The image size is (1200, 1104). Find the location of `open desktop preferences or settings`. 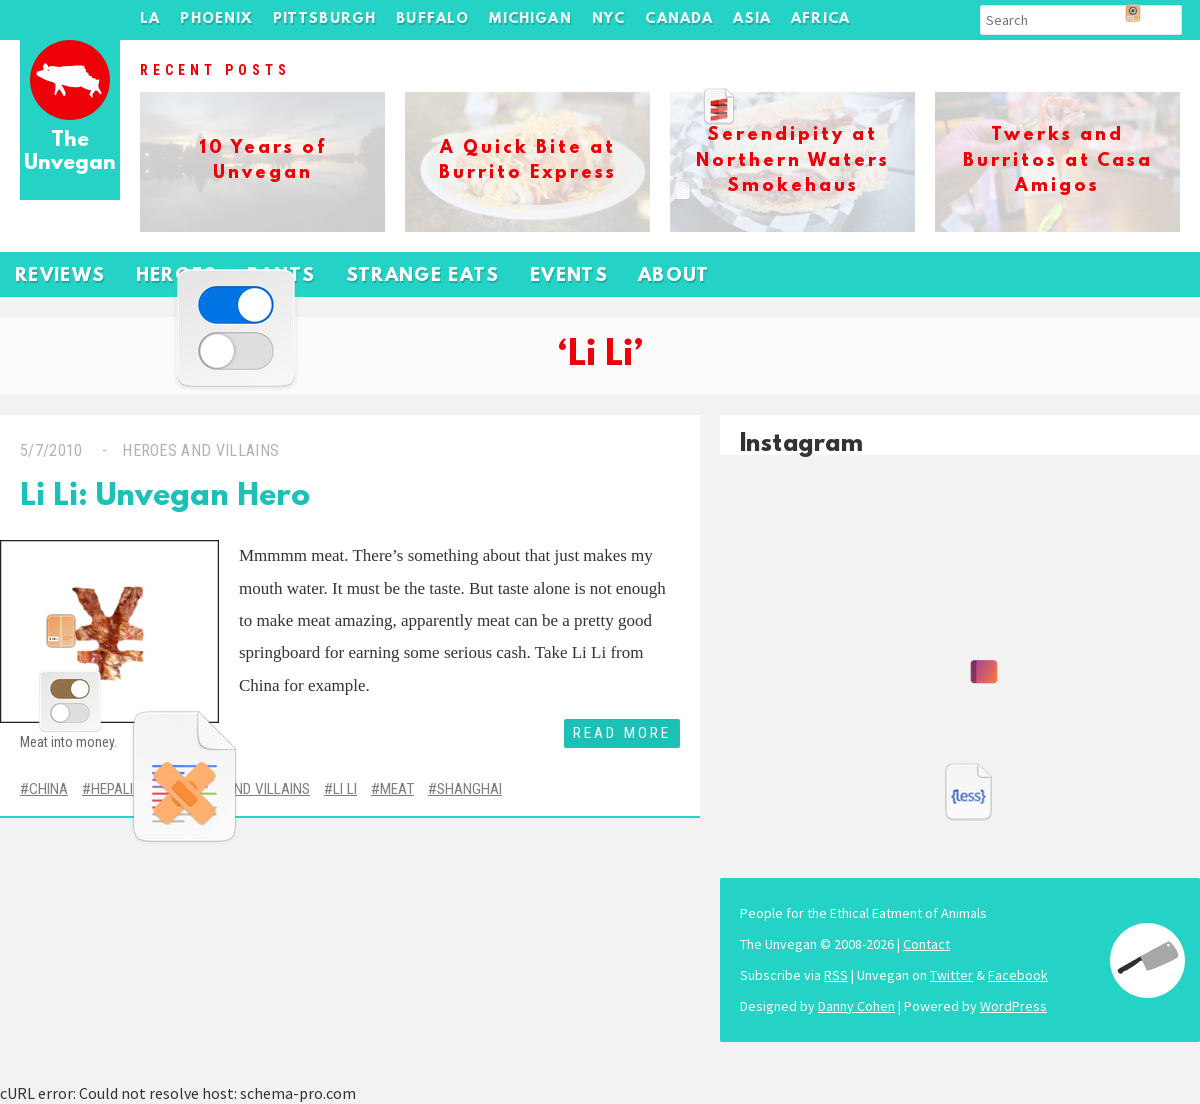

open desktop preferences or settings is located at coordinates (70, 701).